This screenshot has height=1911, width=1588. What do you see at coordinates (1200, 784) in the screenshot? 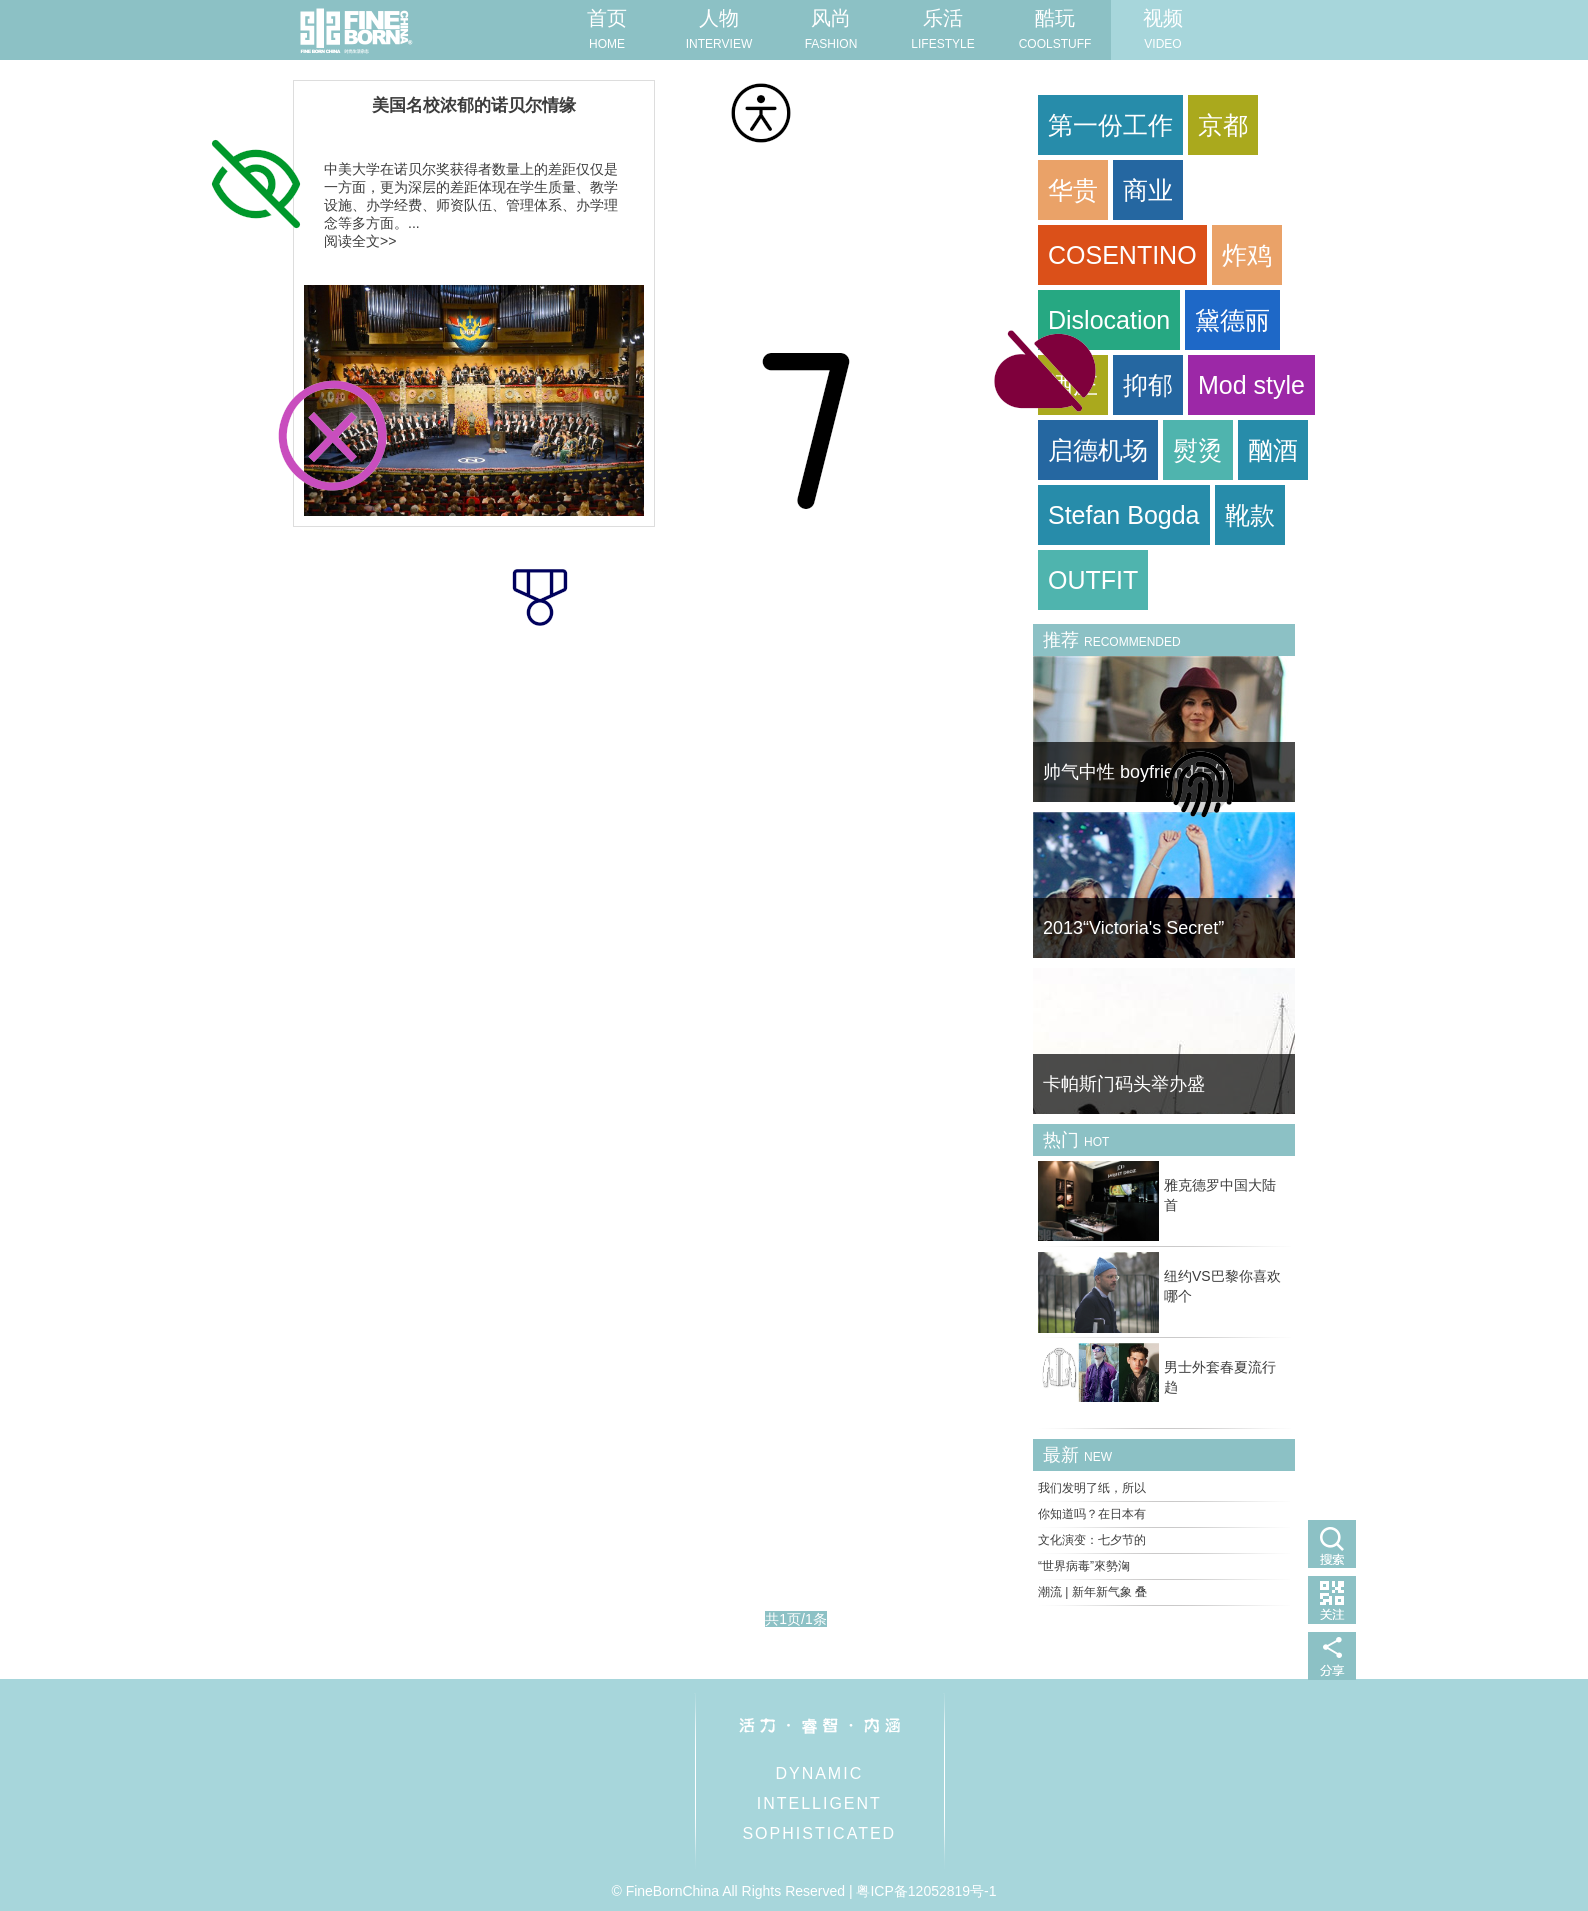
I see `authenticate with biometric fingerprint` at bounding box center [1200, 784].